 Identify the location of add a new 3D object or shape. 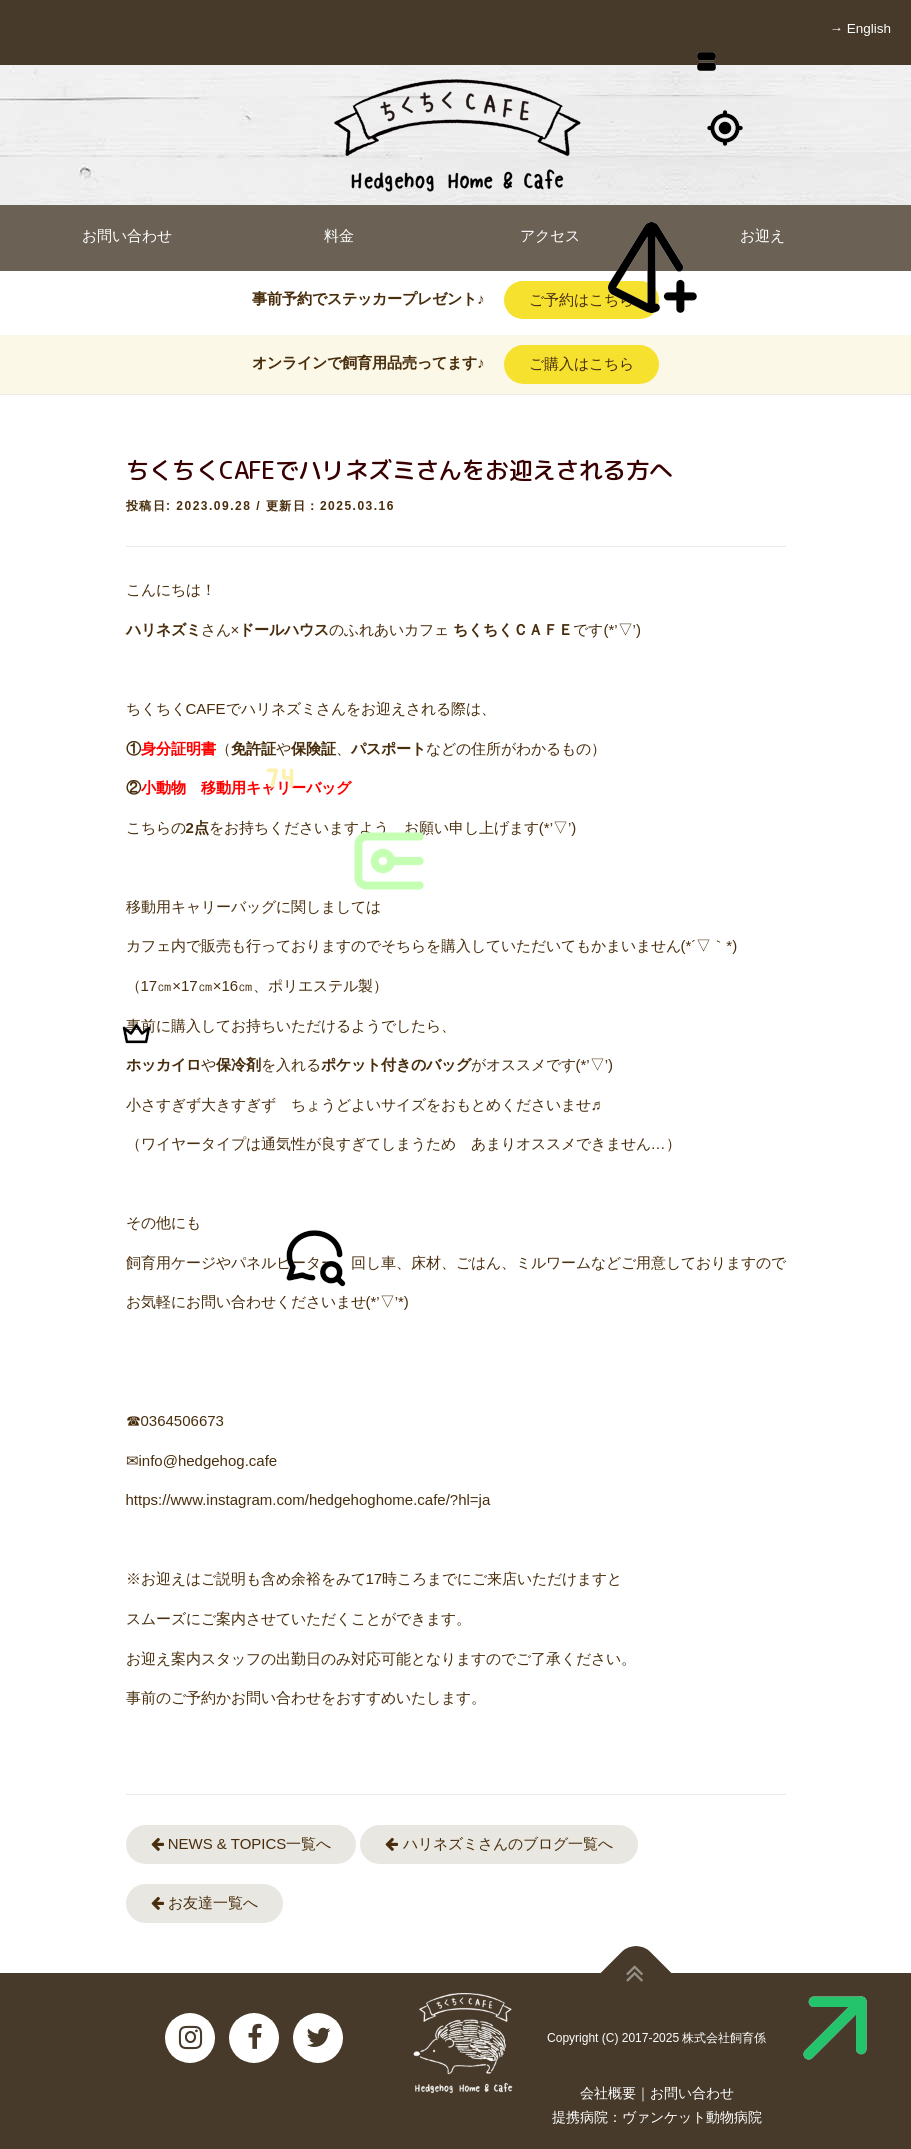
(651, 267).